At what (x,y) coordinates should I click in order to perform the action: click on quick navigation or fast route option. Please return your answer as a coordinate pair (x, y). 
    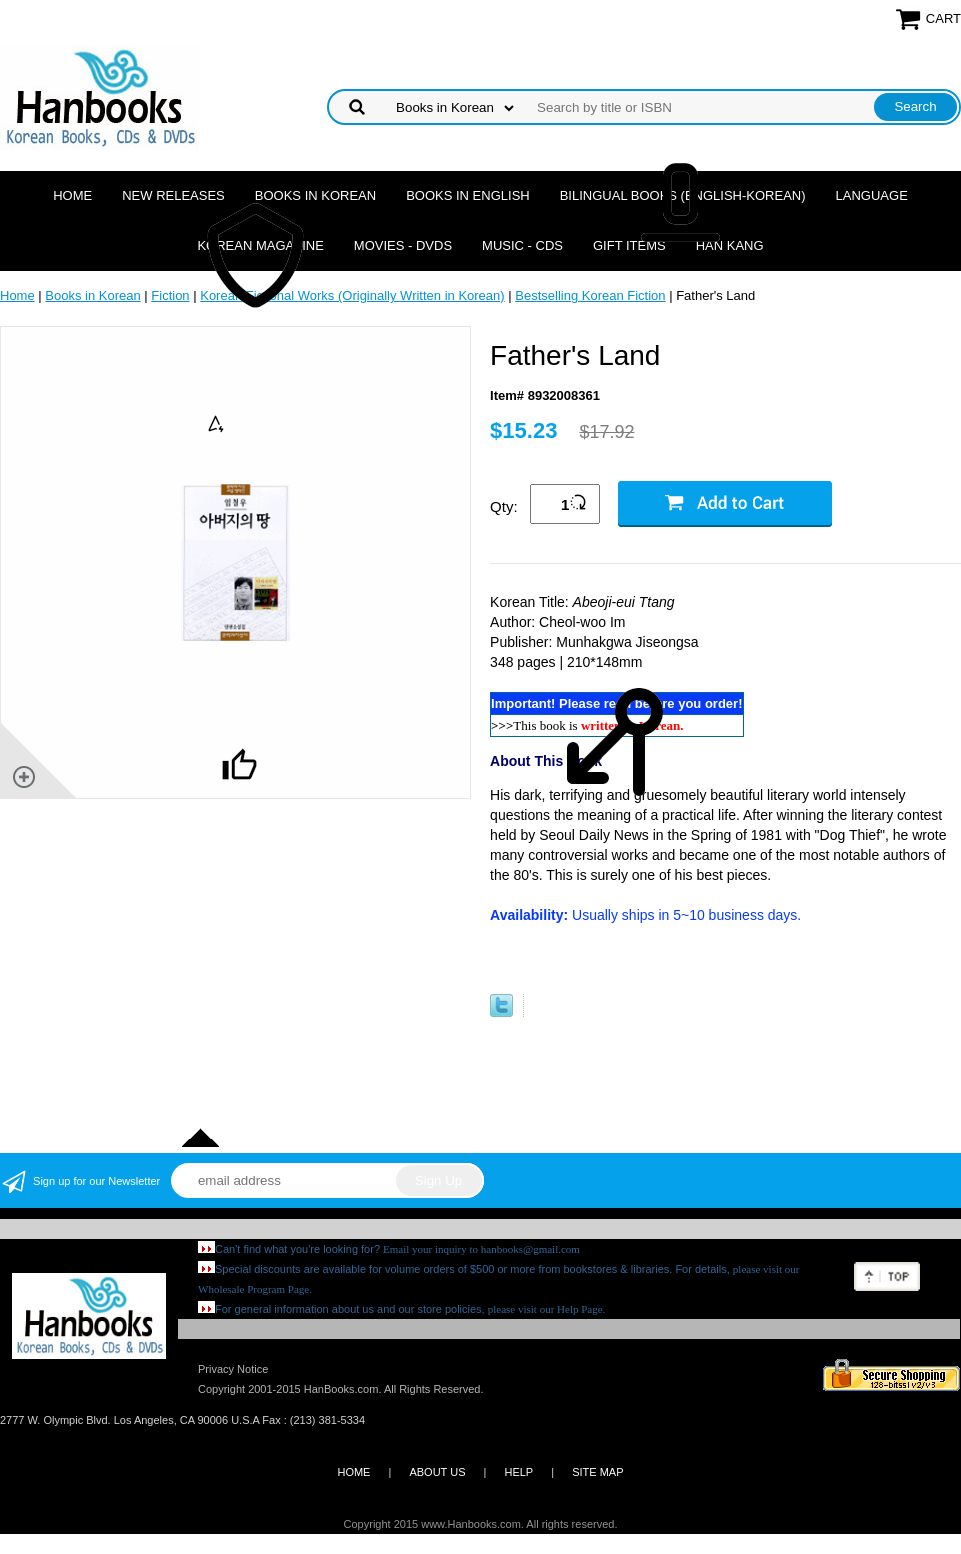
    Looking at the image, I should click on (215, 423).